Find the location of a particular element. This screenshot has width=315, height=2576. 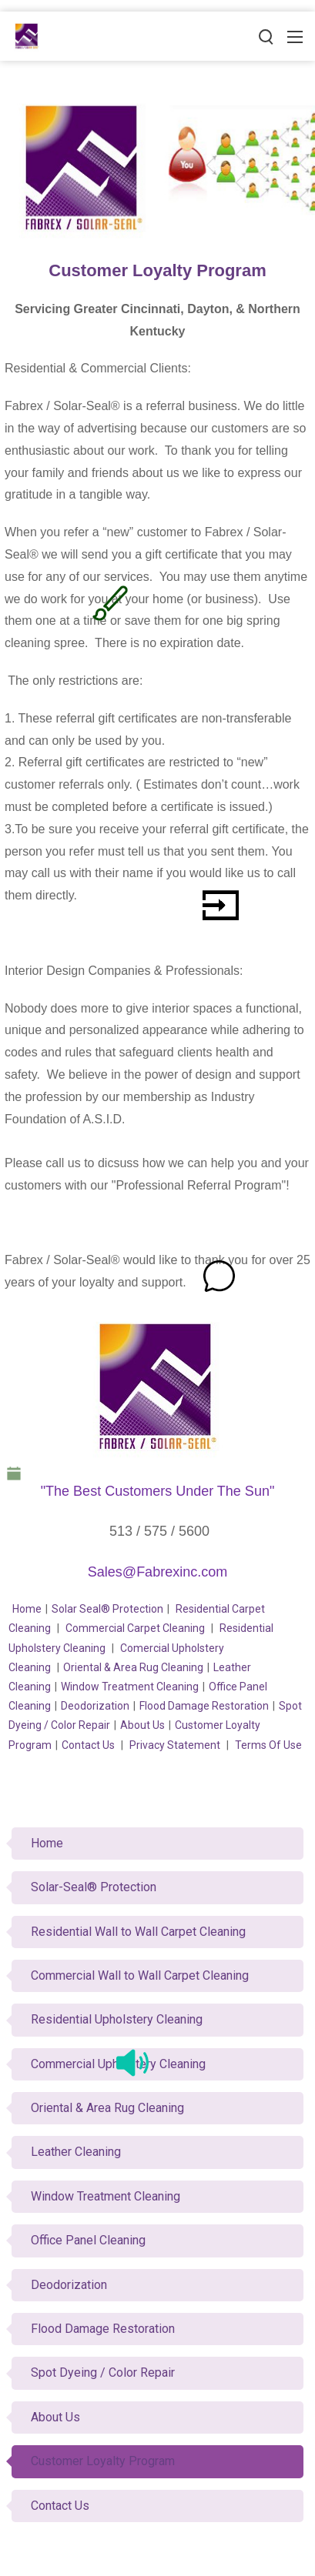

view calendar with no events is located at coordinates (14, 1473).